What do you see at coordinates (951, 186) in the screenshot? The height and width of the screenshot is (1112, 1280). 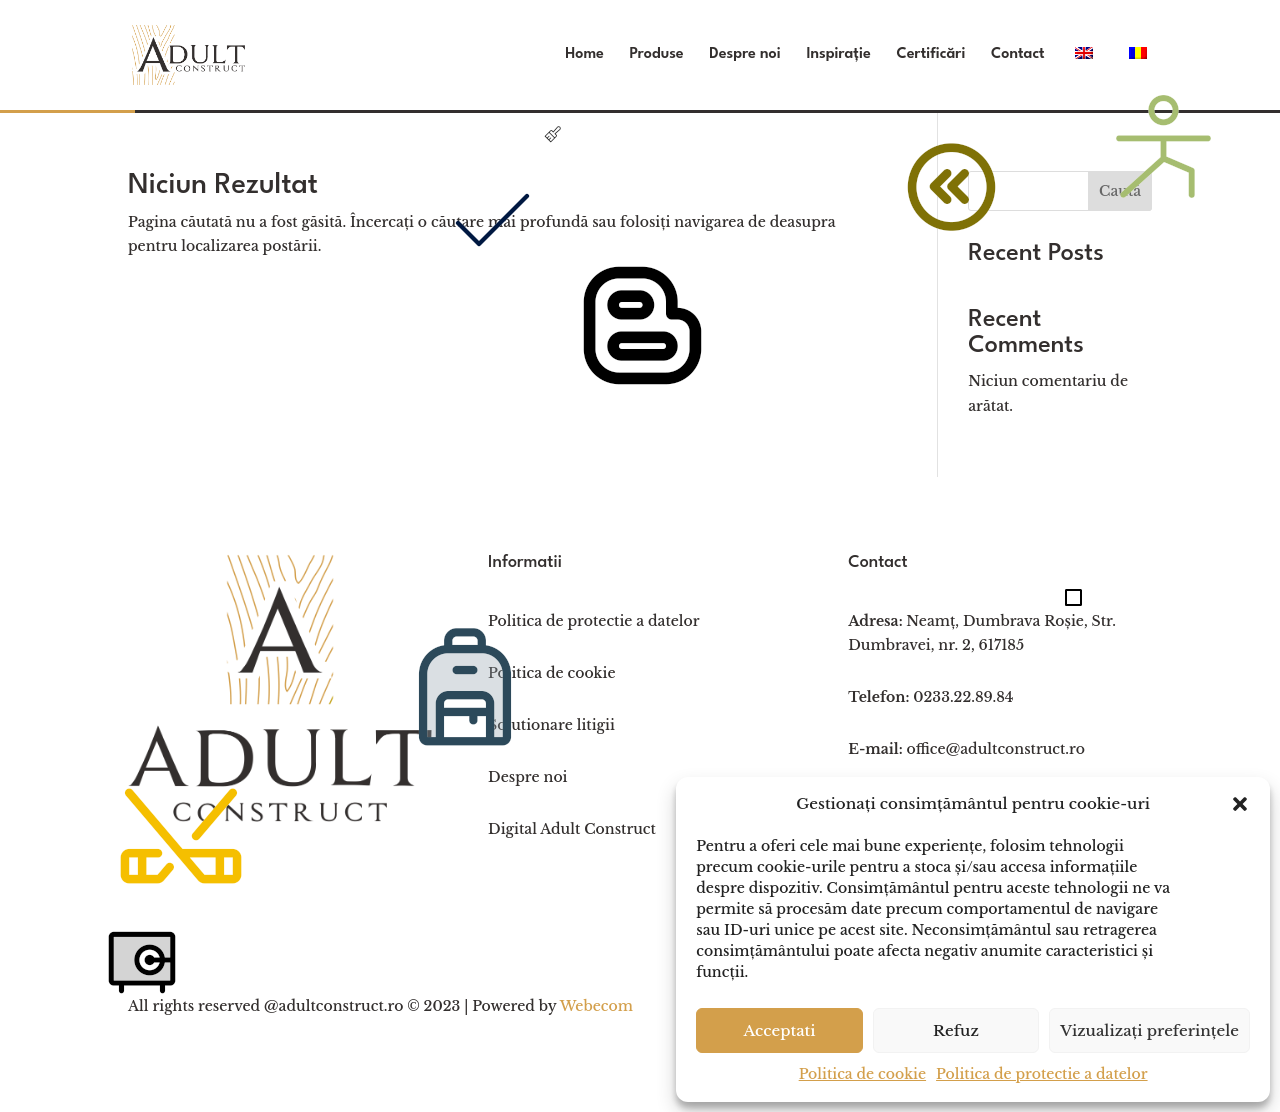 I see `go back to the previous section` at bounding box center [951, 186].